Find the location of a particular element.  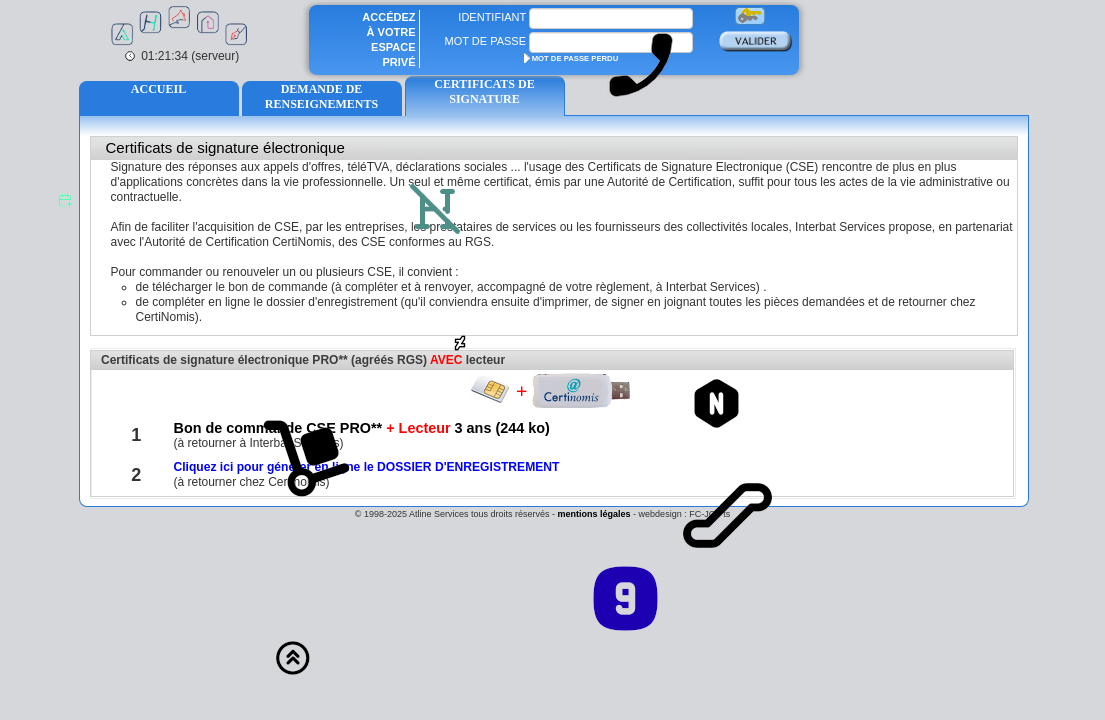

indicates escalator location in a building or transit map is located at coordinates (727, 515).